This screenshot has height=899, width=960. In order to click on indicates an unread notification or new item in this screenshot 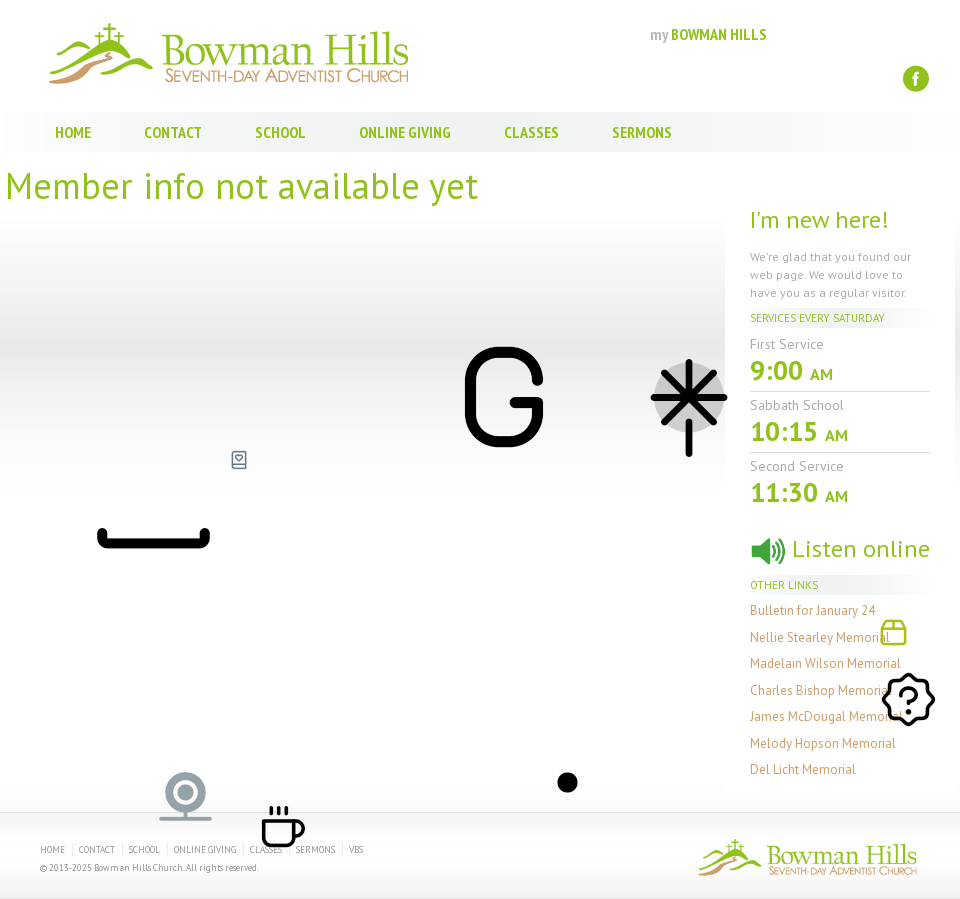, I will do `click(567, 782)`.